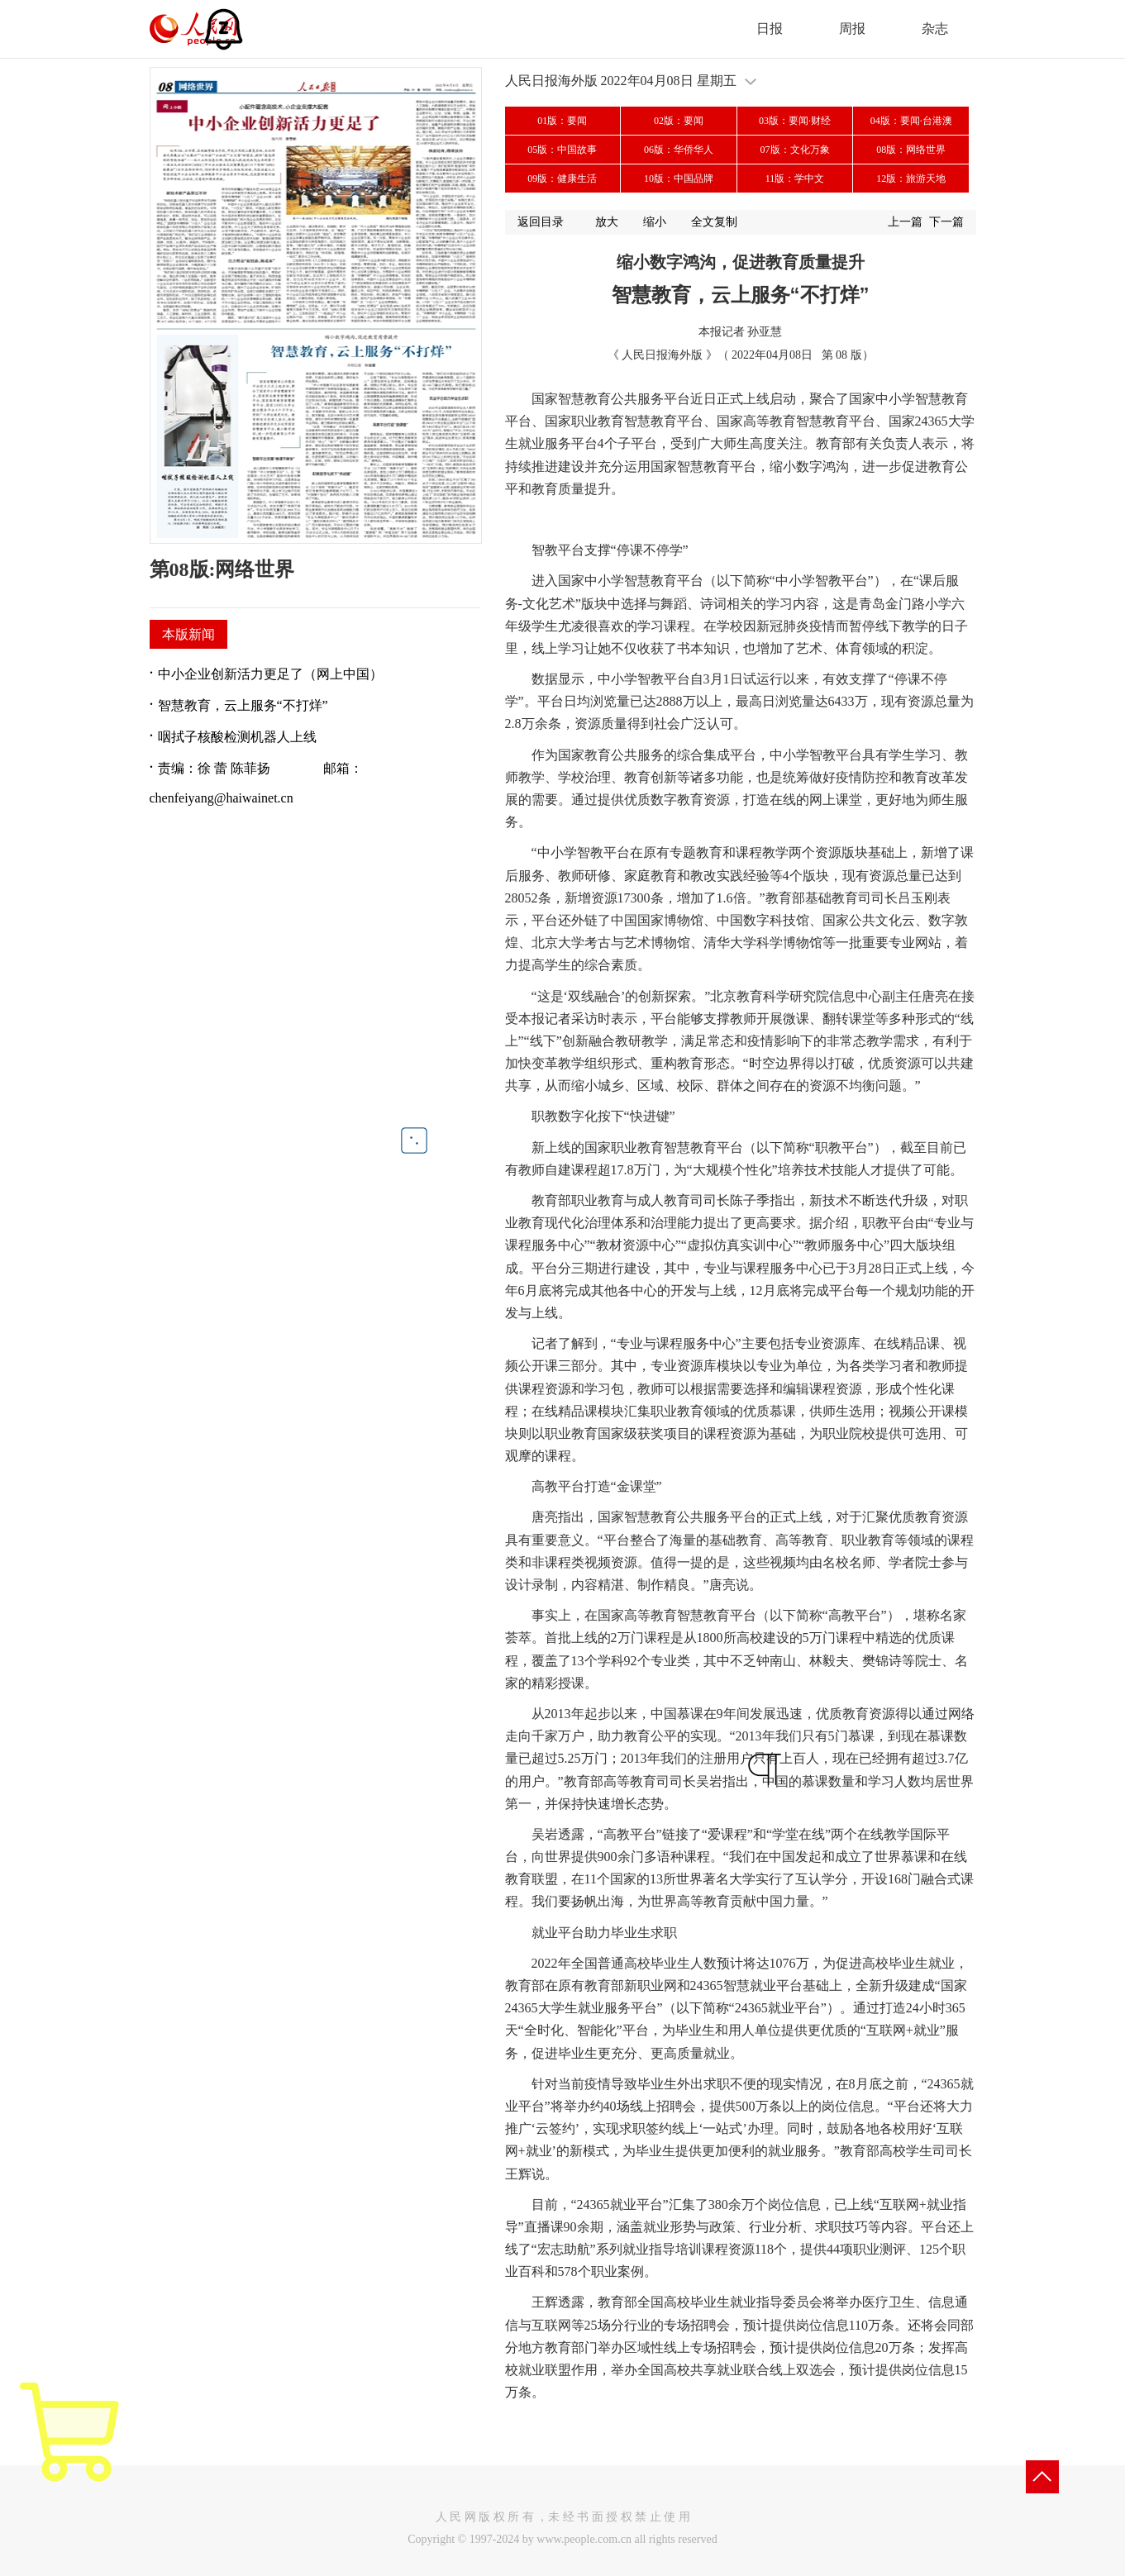 The image size is (1125, 2576). Describe the element at coordinates (765, 1769) in the screenshot. I see `toggle paragraph formatting options` at that location.